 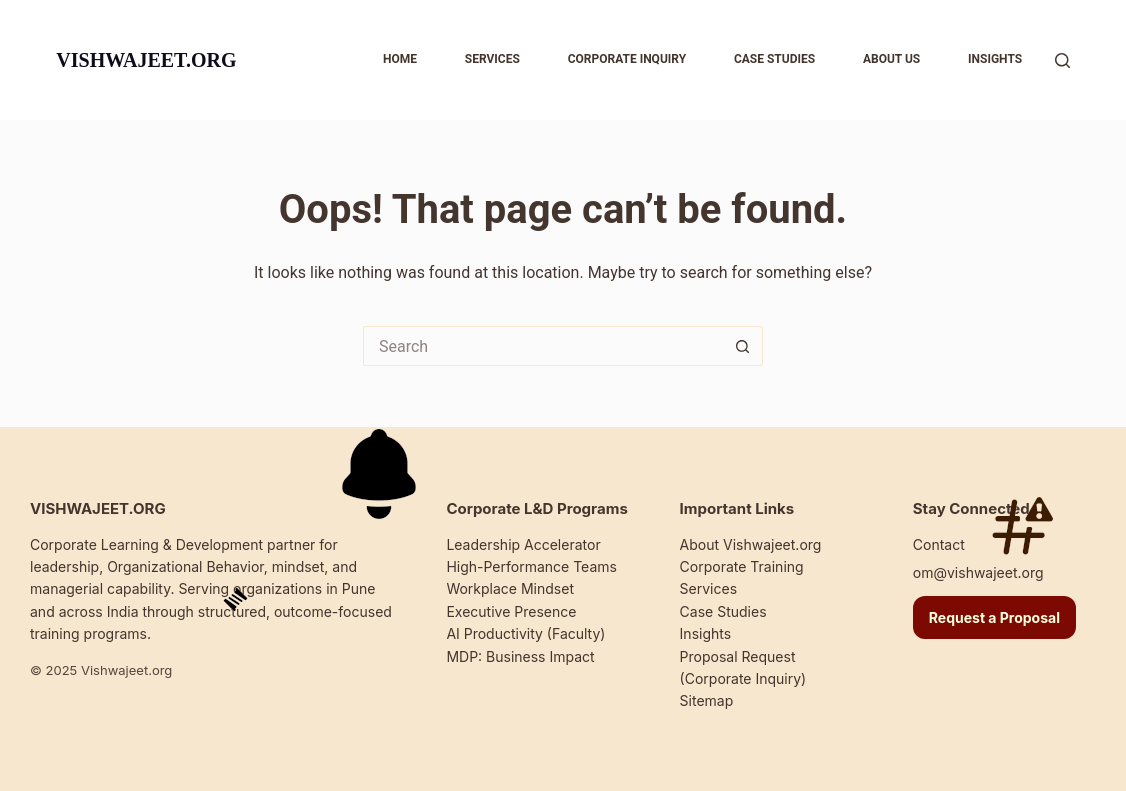 I want to click on view notifications, so click(x=379, y=474).